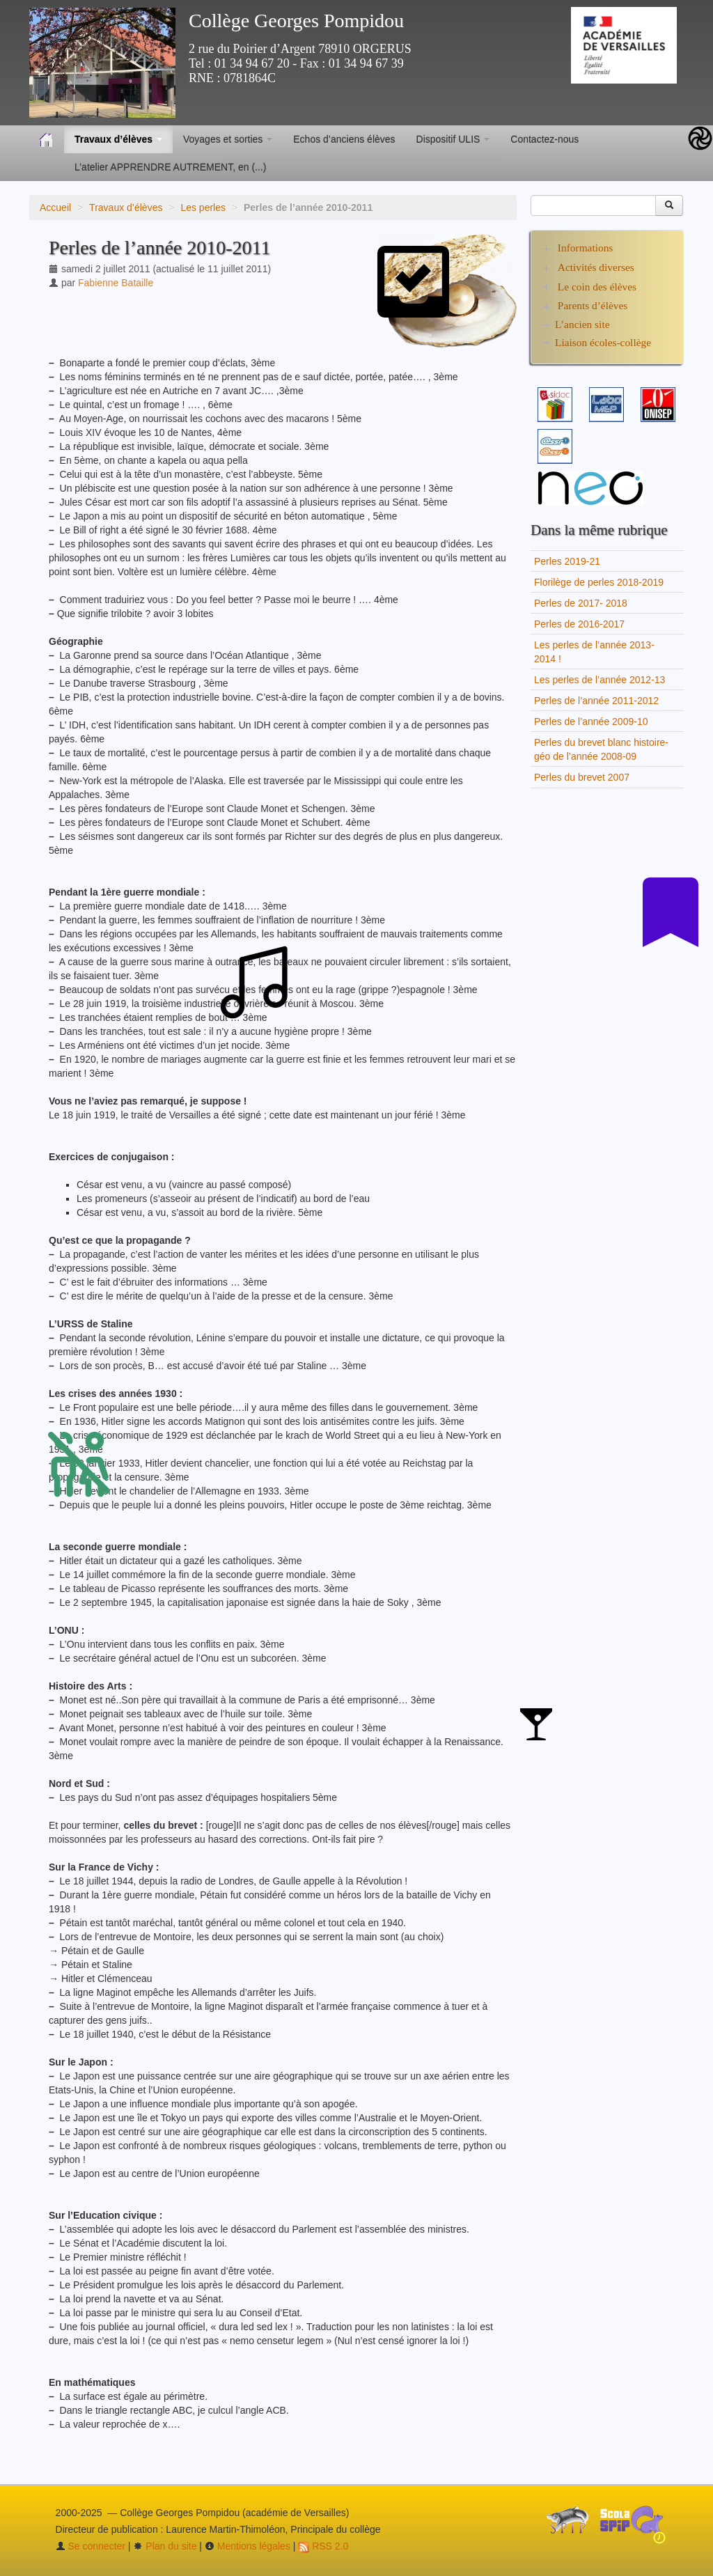 The image size is (713, 2576). I want to click on disable friends or social features, so click(79, 1462).